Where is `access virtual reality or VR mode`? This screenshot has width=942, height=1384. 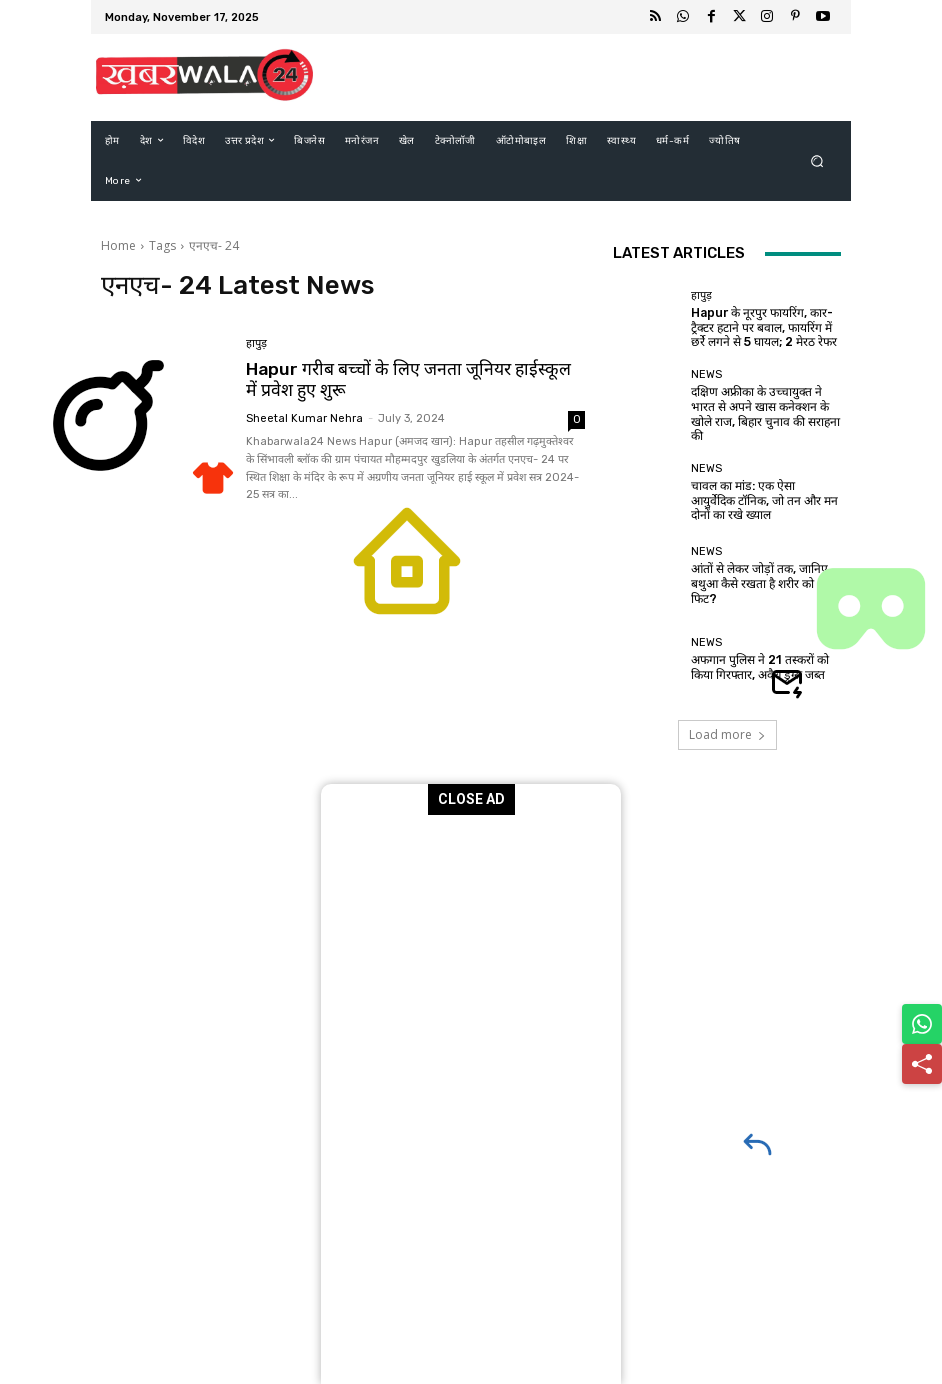 access virtual reality or VR mode is located at coordinates (871, 606).